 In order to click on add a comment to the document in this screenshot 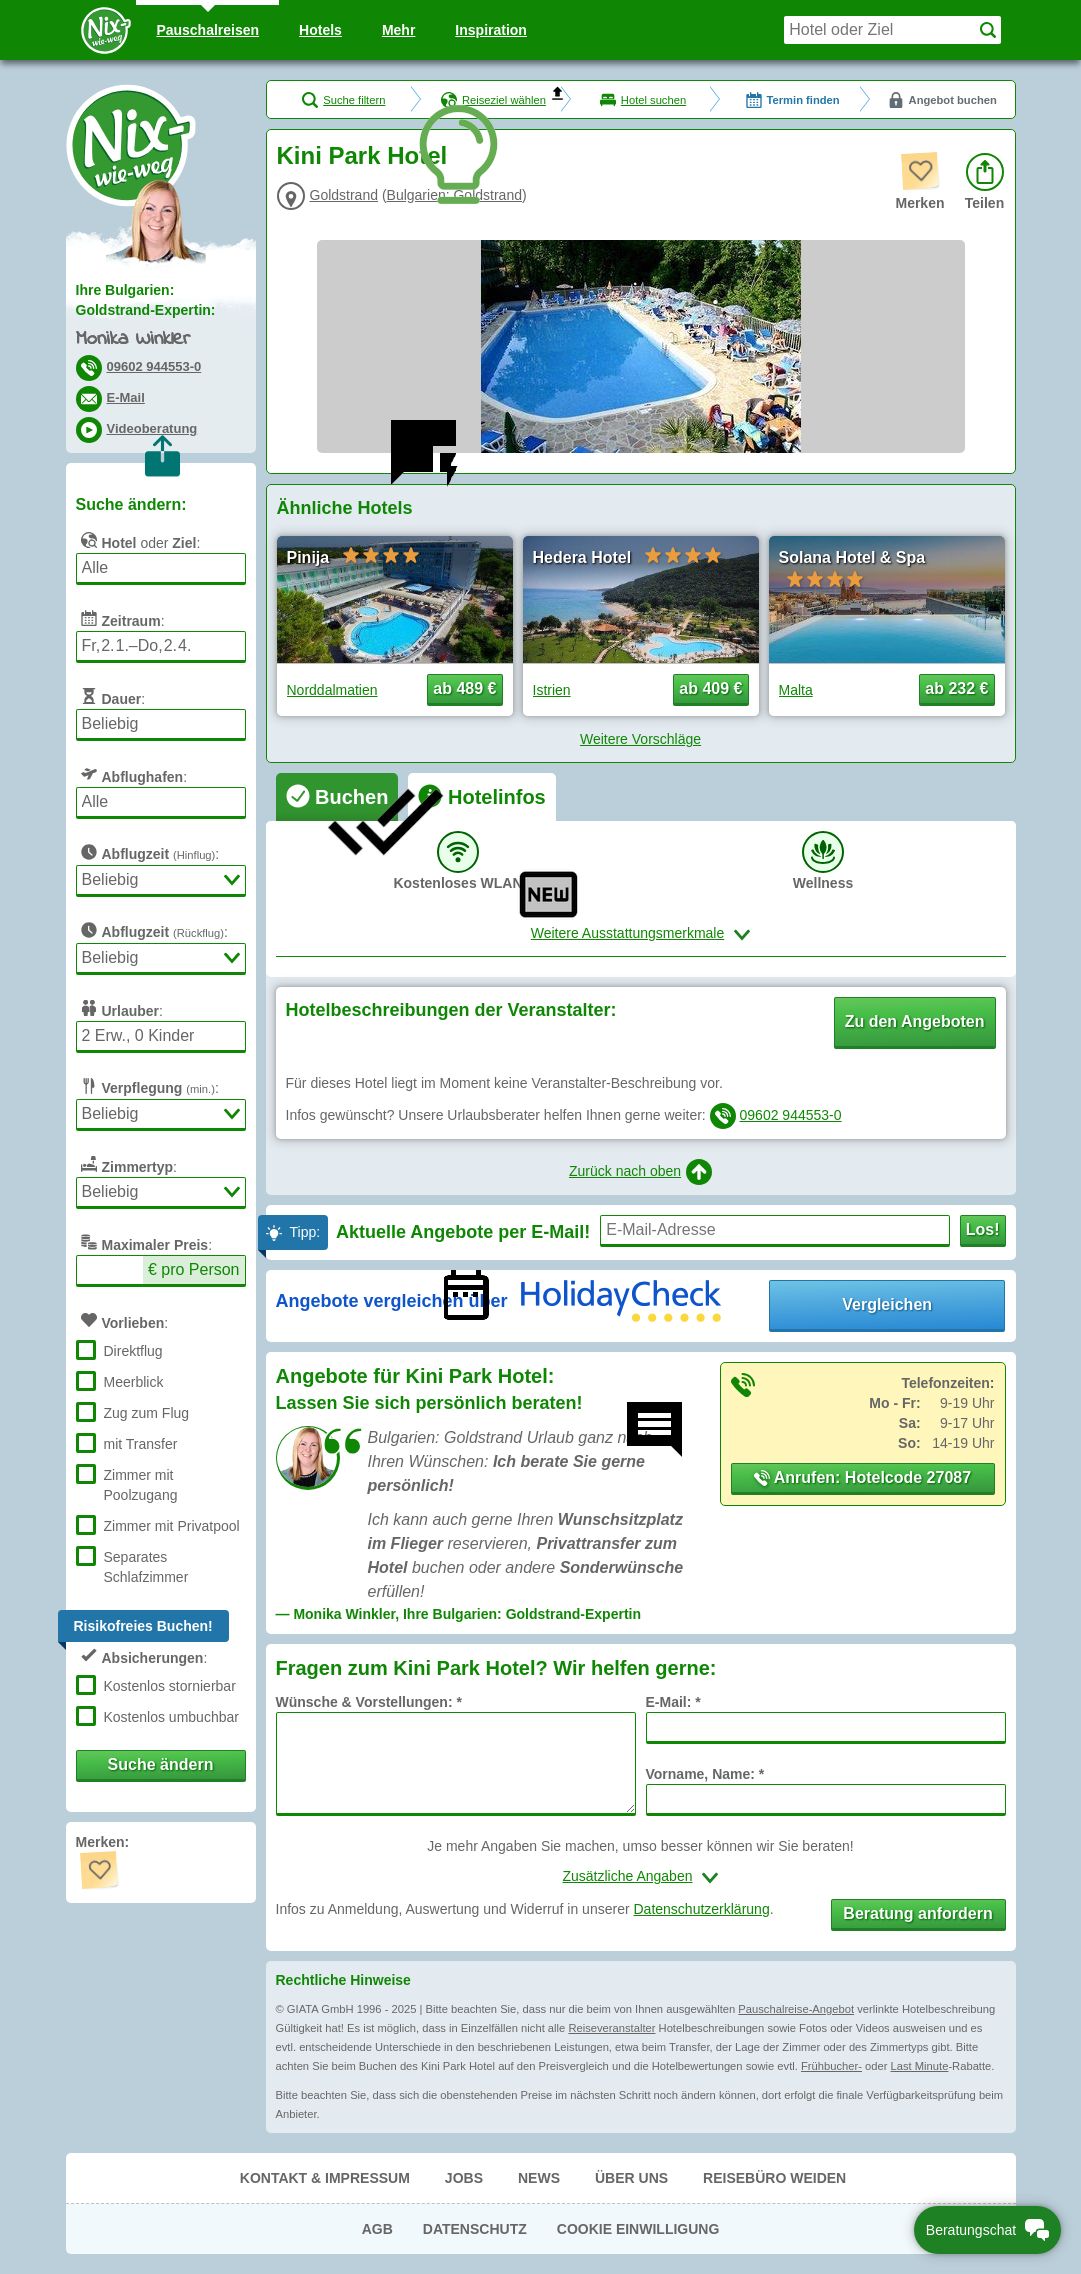, I will do `click(654, 1429)`.